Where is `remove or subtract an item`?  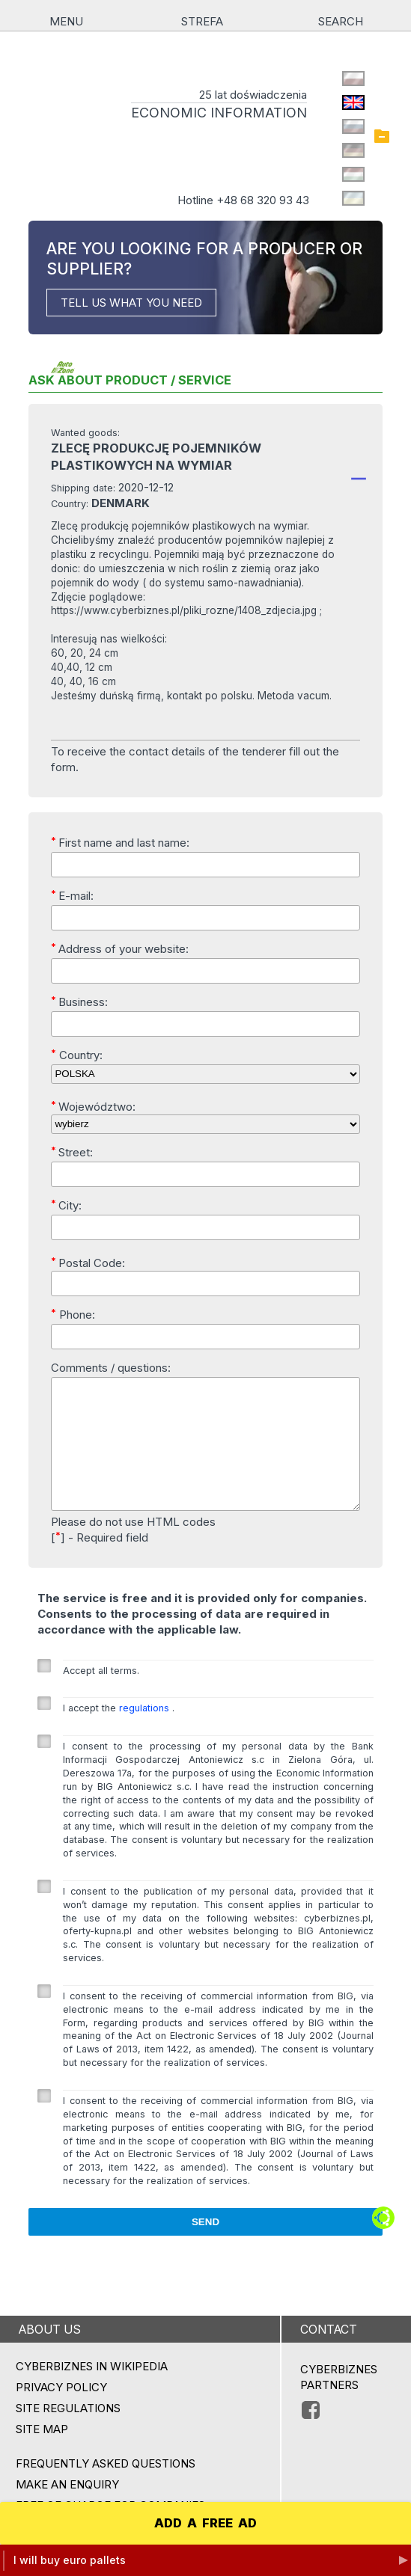
remove or subtract an item is located at coordinates (359, 479).